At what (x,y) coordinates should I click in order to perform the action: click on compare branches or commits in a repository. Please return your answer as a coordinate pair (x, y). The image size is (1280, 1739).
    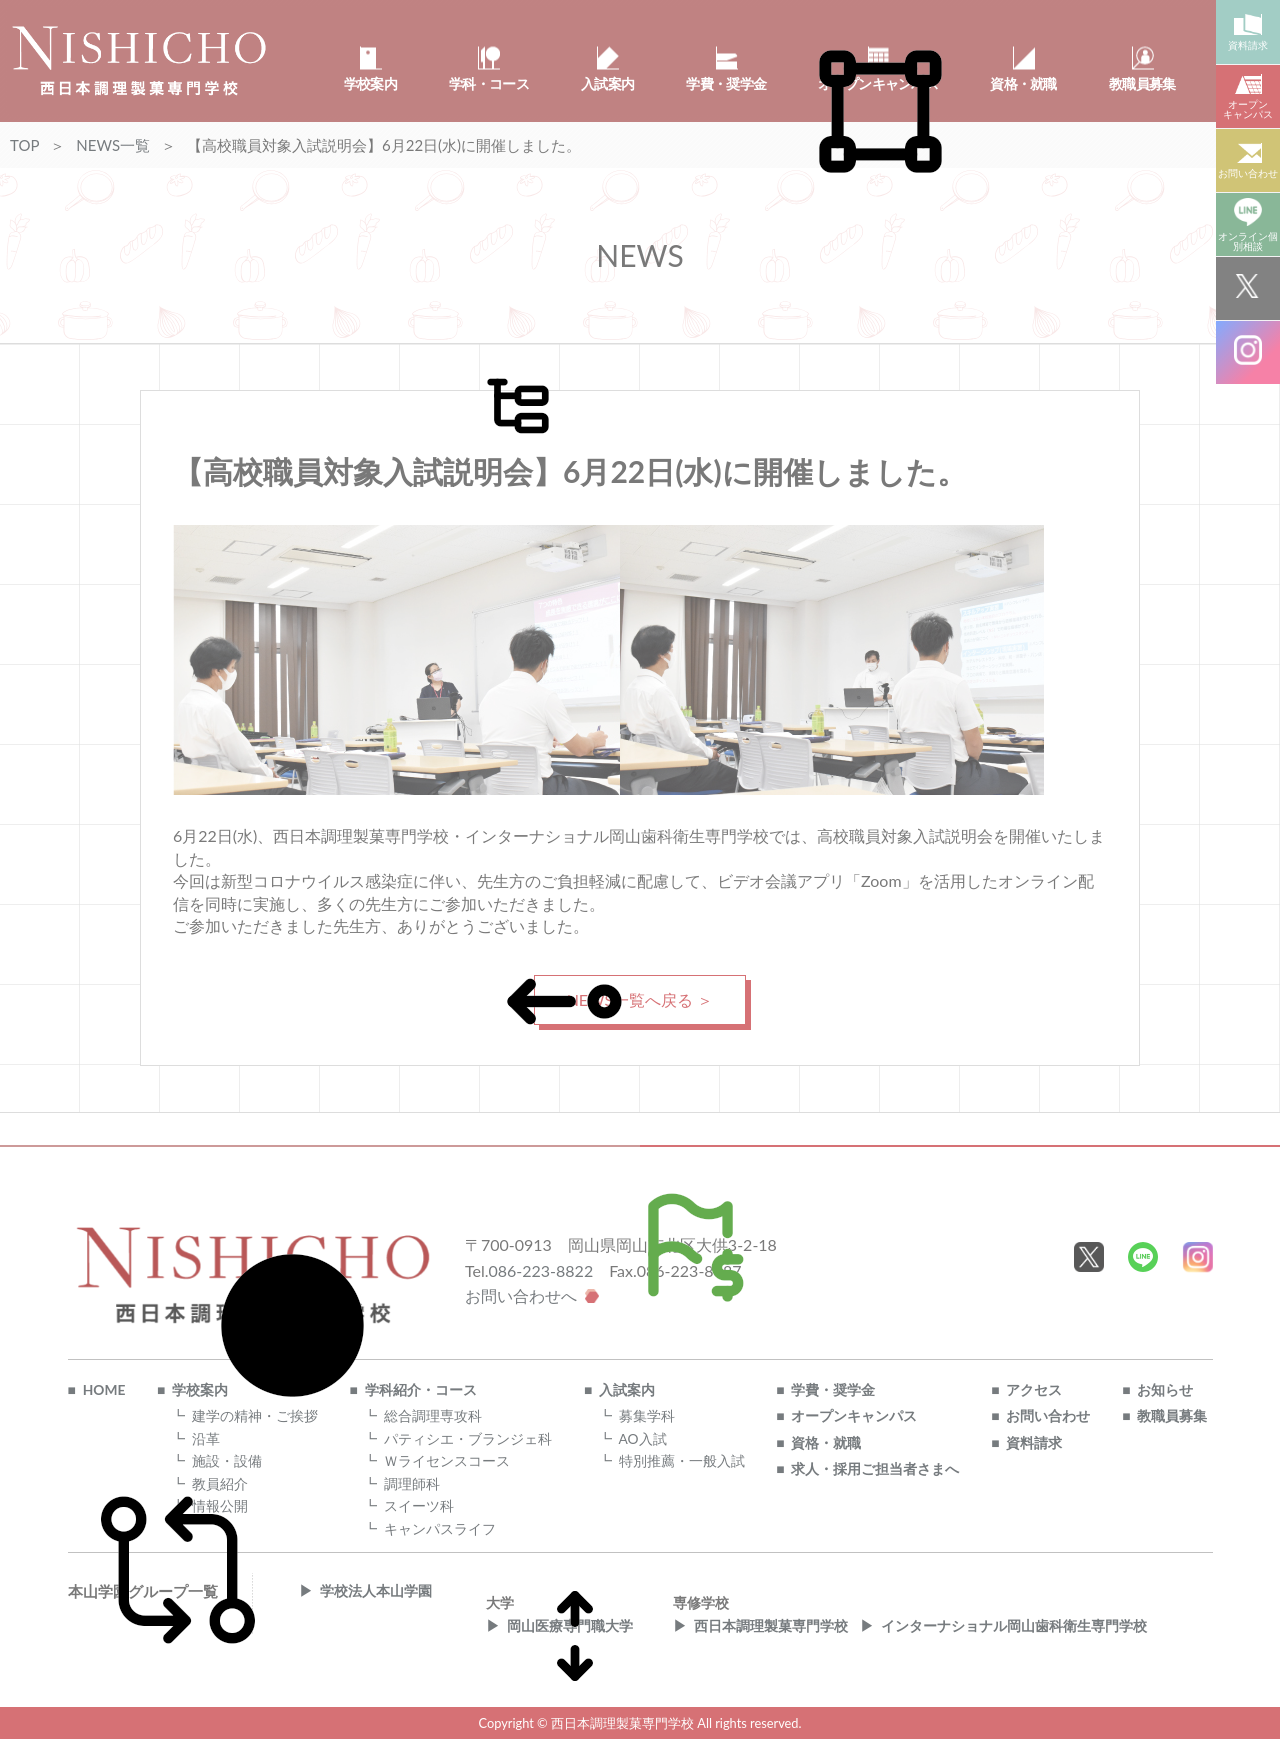
    Looking at the image, I should click on (178, 1570).